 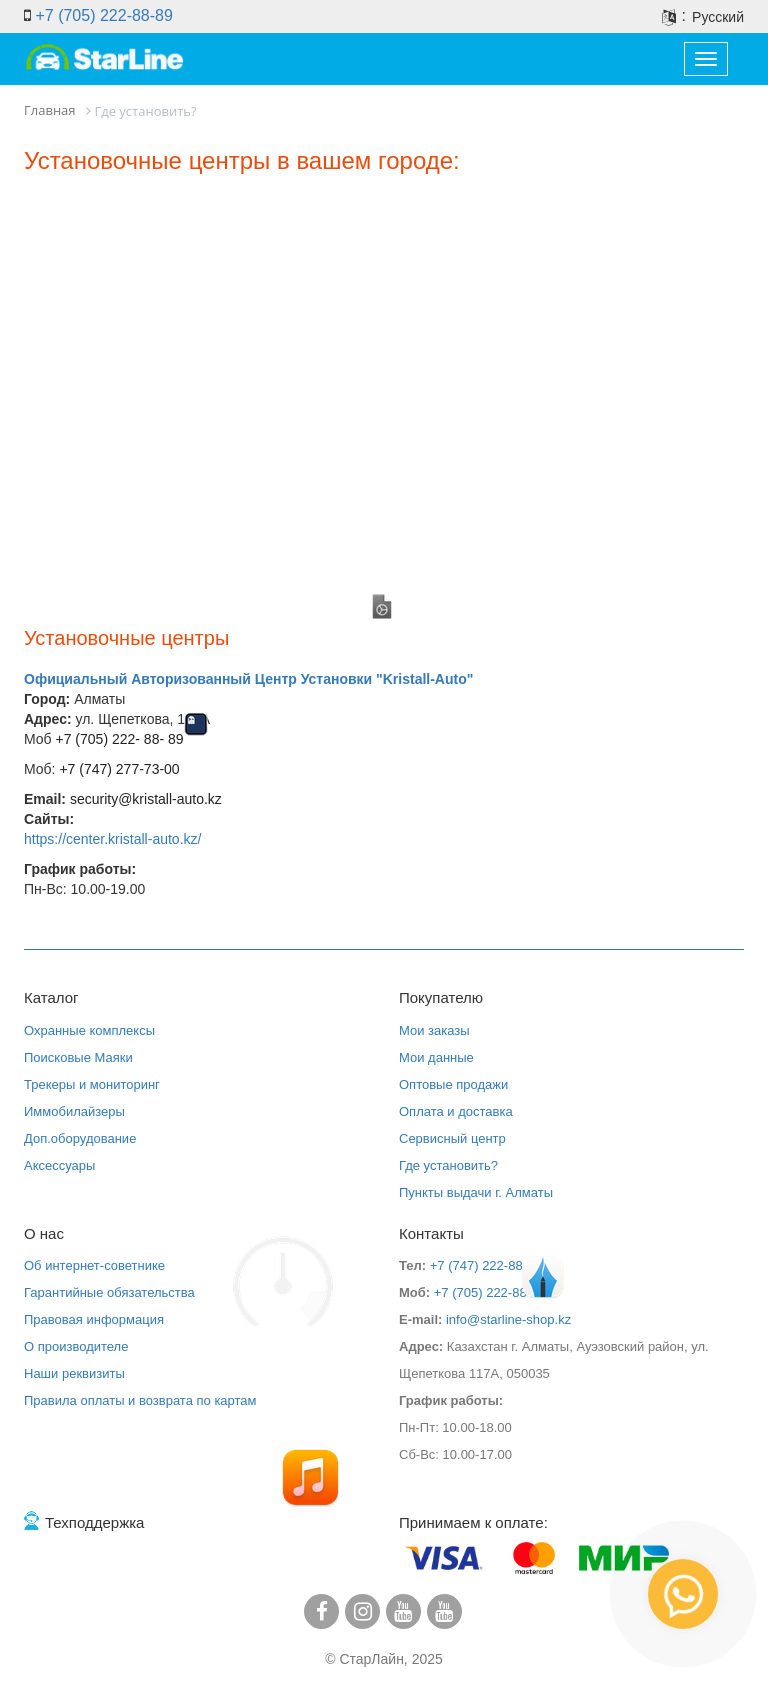 What do you see at coordinates (310, 1477) in the screenshot?
I see `open google play music app` at bounding box center [310, 1477].